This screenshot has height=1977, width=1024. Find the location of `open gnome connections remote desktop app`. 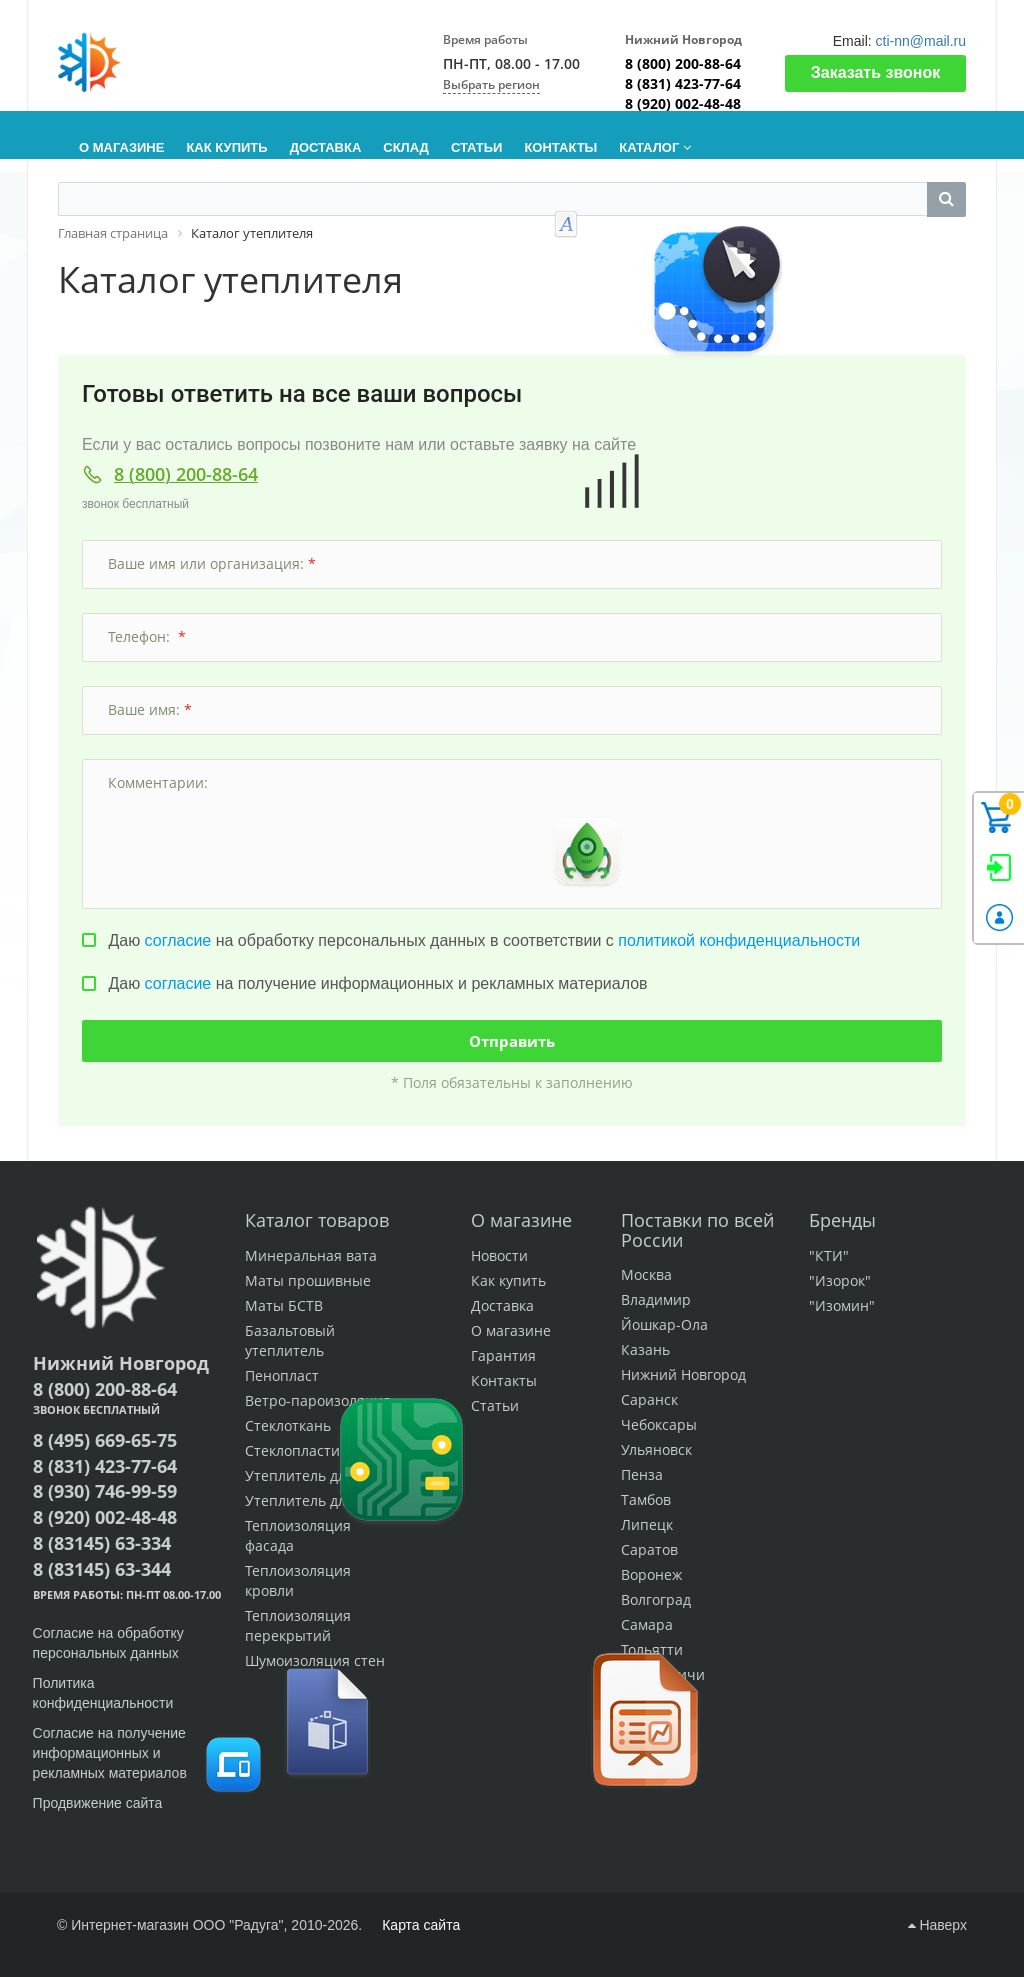

open gnome connections remote desktop app is located at coordinates (714, 292).